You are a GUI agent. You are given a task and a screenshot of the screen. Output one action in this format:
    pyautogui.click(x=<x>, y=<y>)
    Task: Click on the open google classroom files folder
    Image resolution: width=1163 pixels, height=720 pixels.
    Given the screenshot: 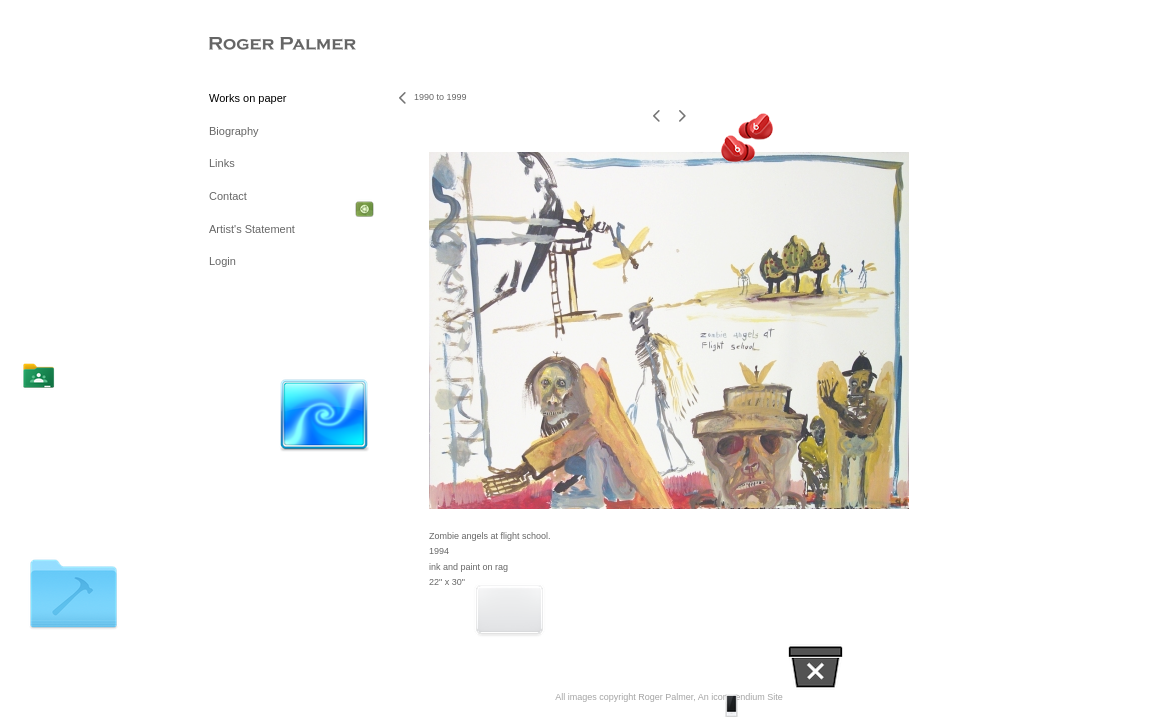 What is the action you would take?
    pyautogui.click(x=38, y=376)
    